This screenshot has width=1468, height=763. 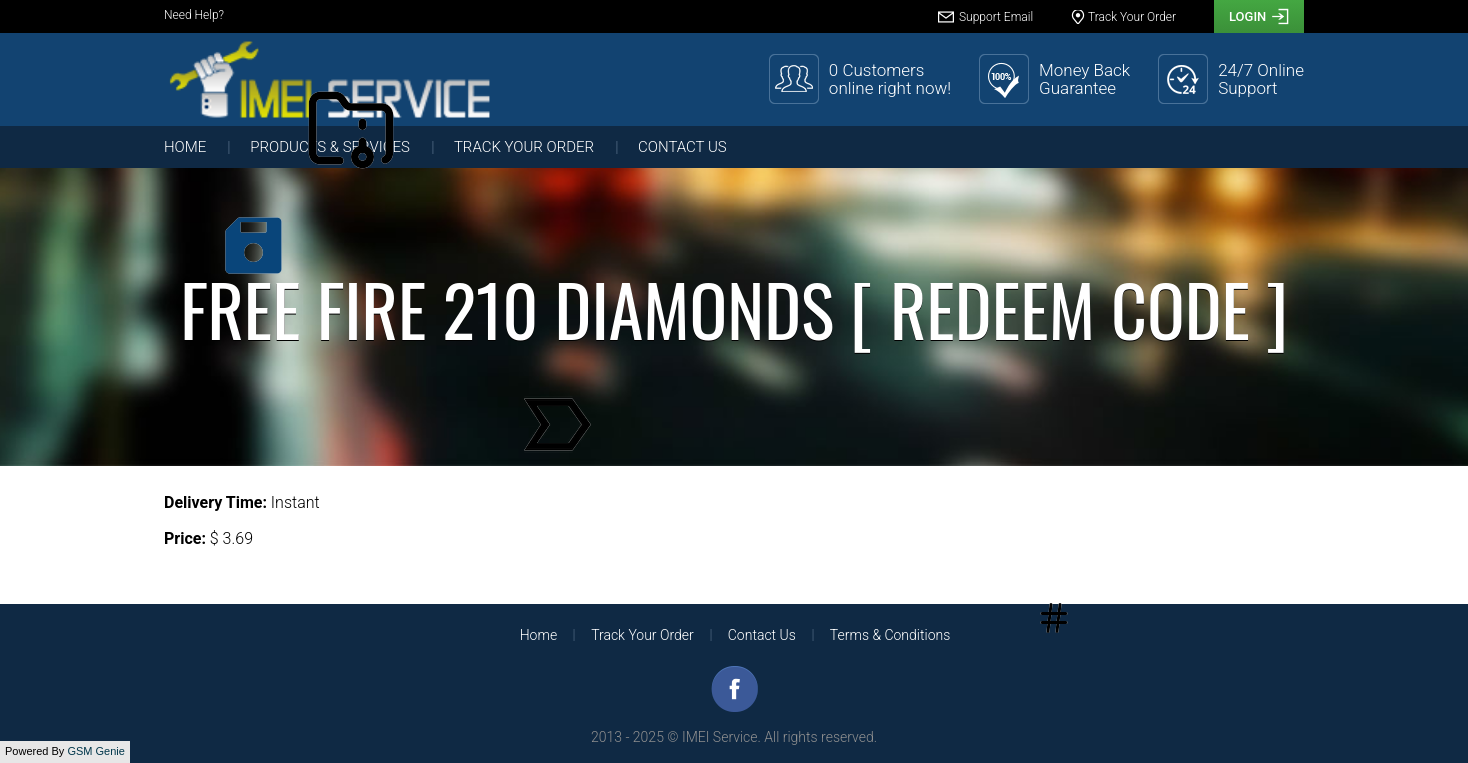 I want to click on mark a message or item as important, so click(x=557, y=424).